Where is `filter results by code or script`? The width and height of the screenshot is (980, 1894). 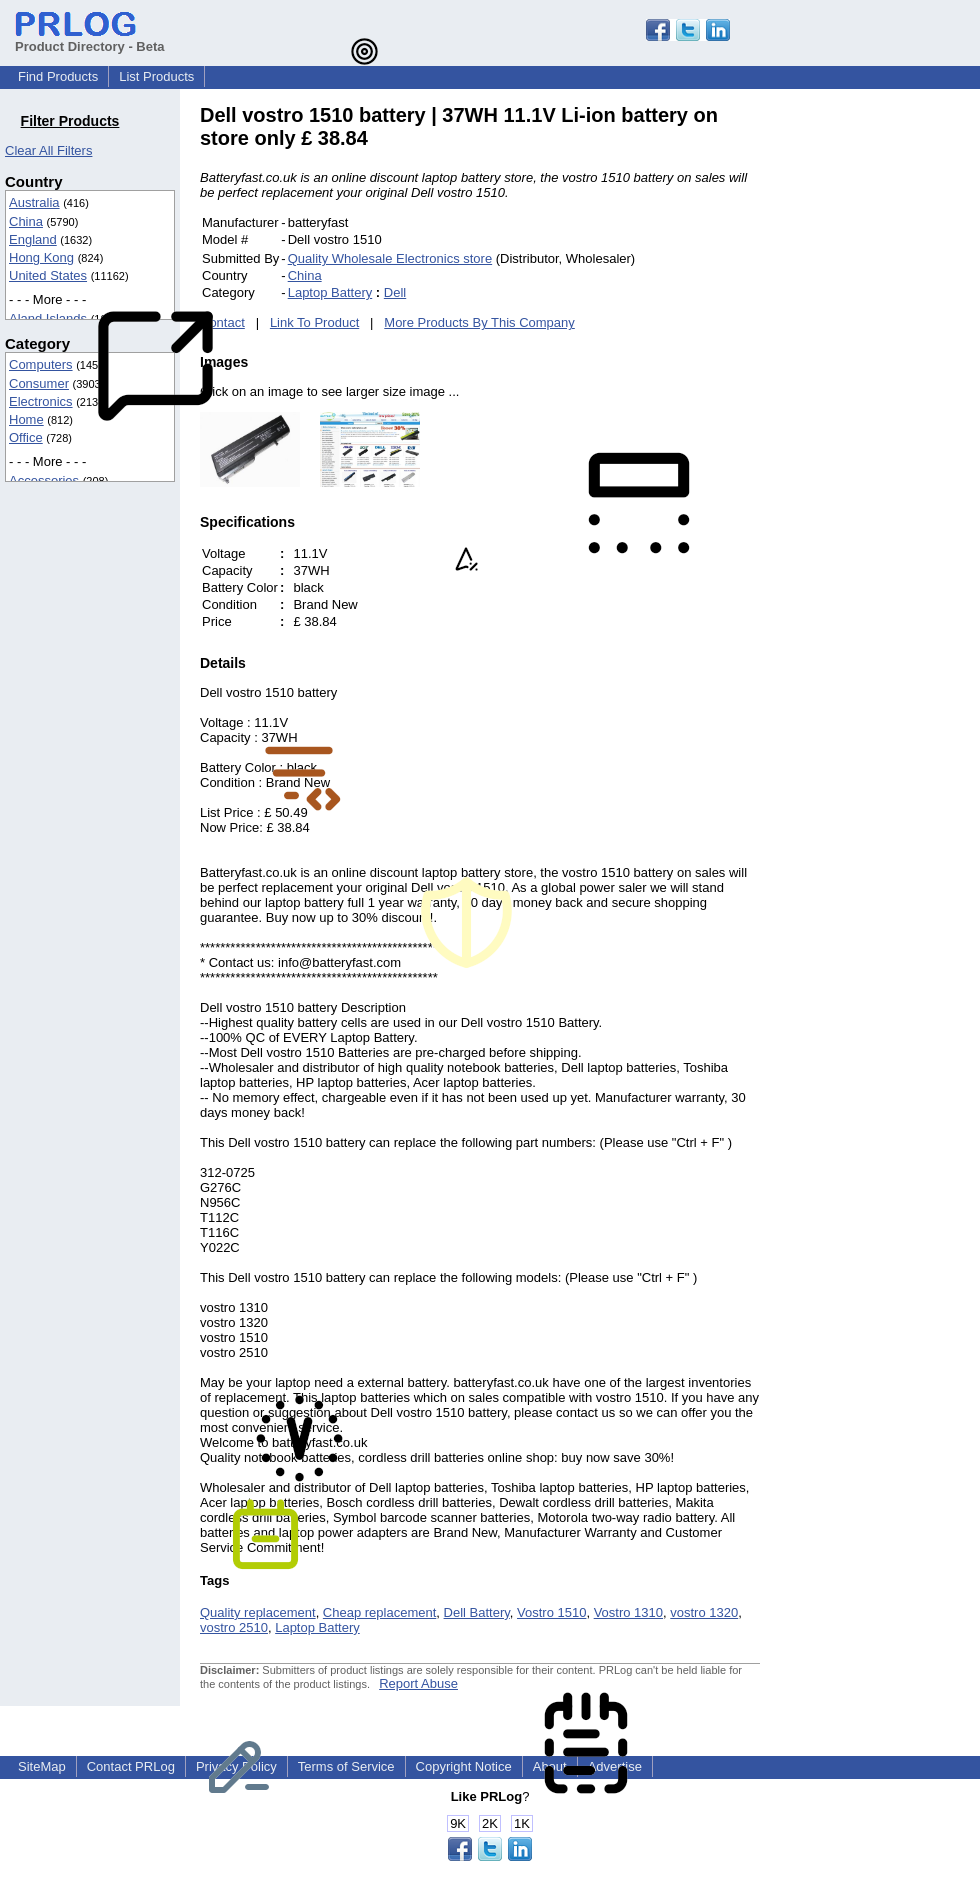 filter results by code or script is located at coordinates (299, 773).